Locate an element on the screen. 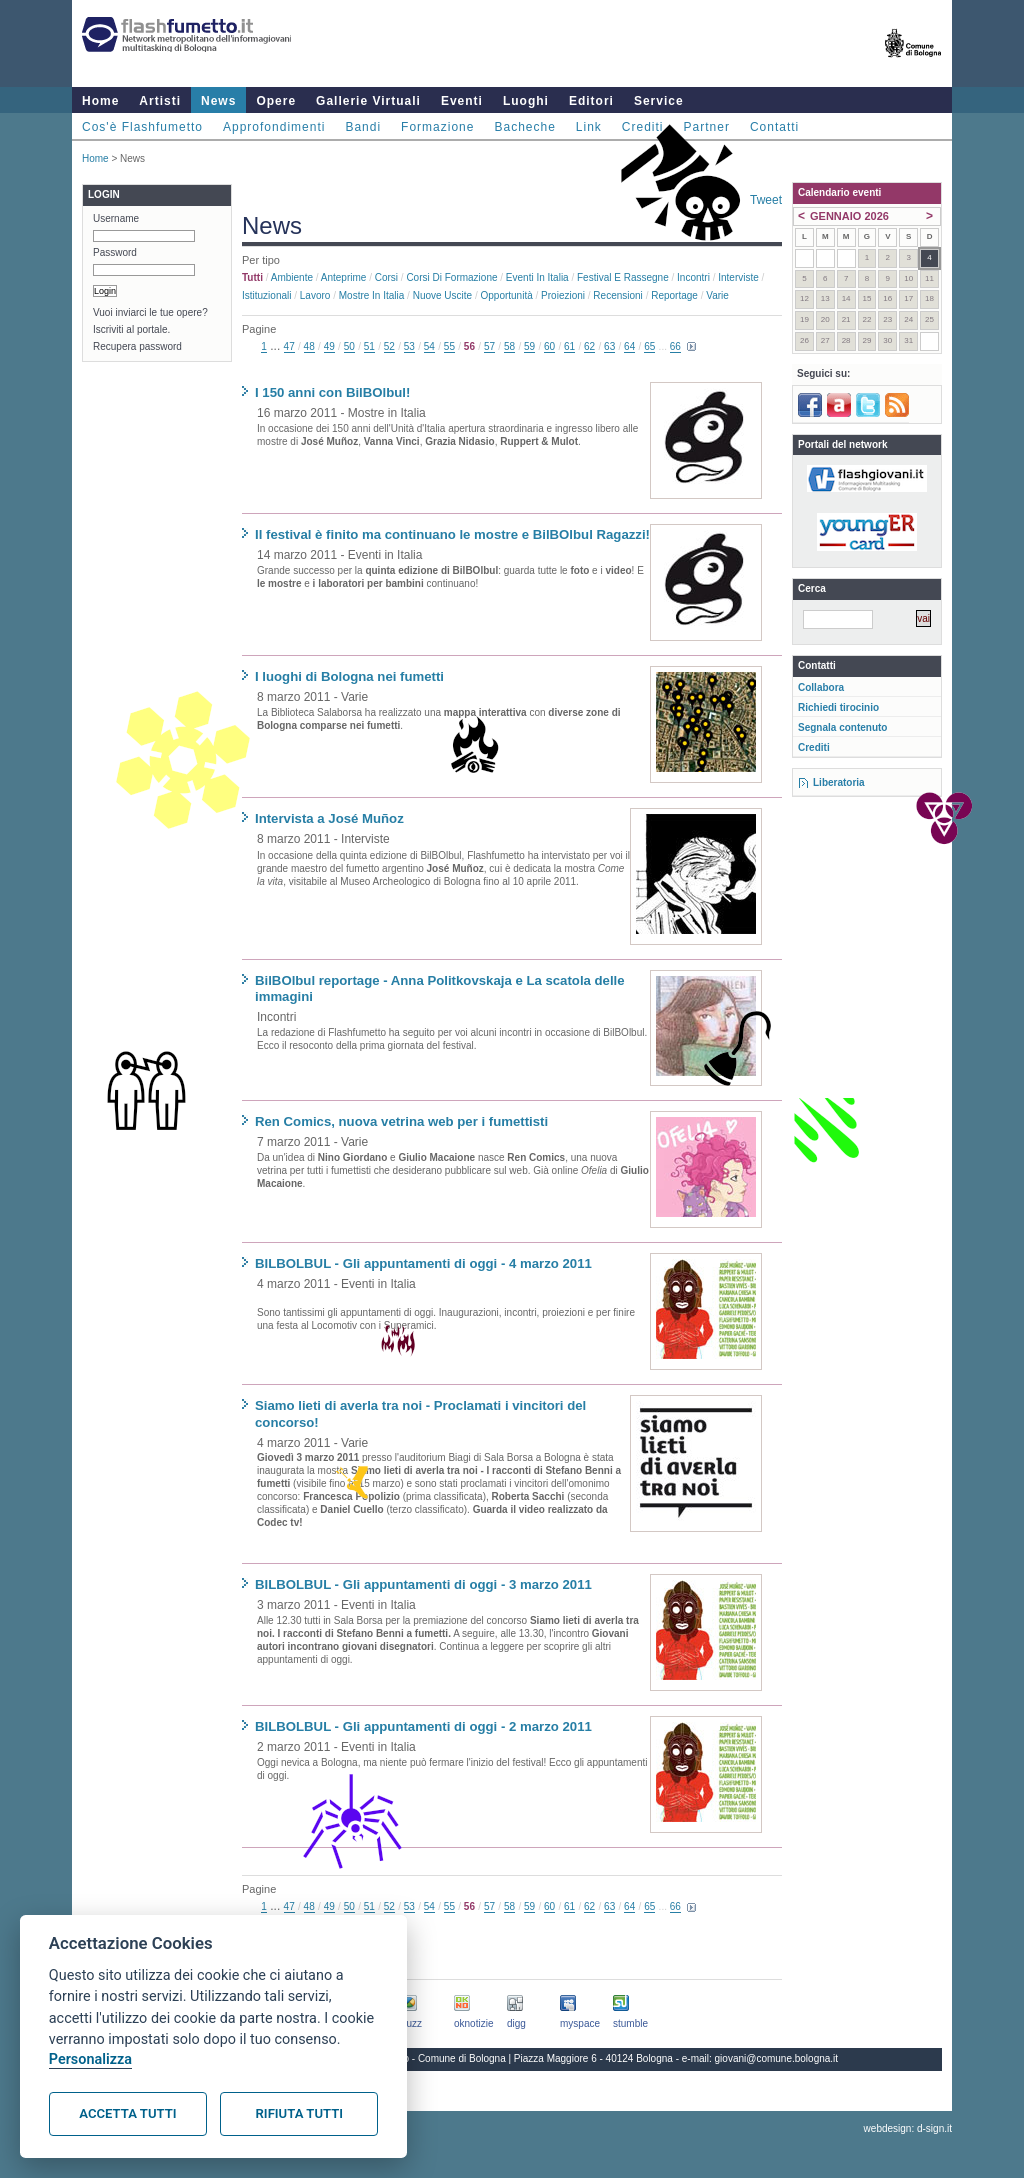 This screenshot has height=2178, width=1024. pirate or nautical themed game element is located at coordinates (737, 1048).